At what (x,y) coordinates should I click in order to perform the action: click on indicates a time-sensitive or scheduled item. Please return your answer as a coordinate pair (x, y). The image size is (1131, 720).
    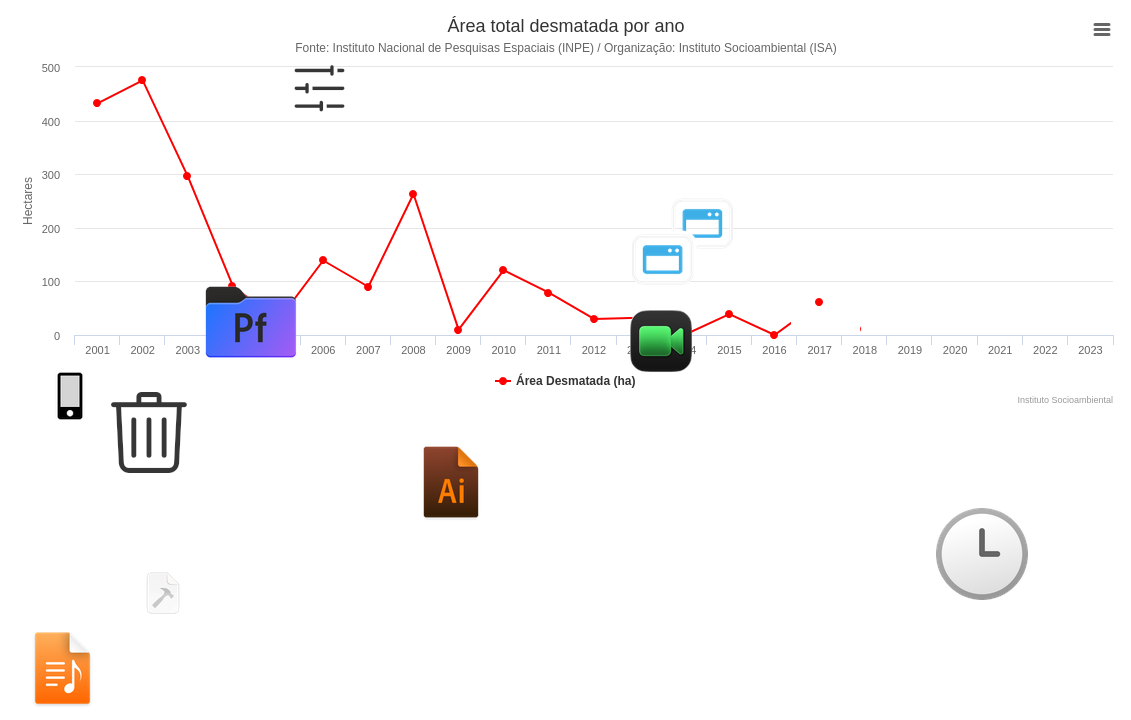
    Looking at the image, I should click on (982, 554).